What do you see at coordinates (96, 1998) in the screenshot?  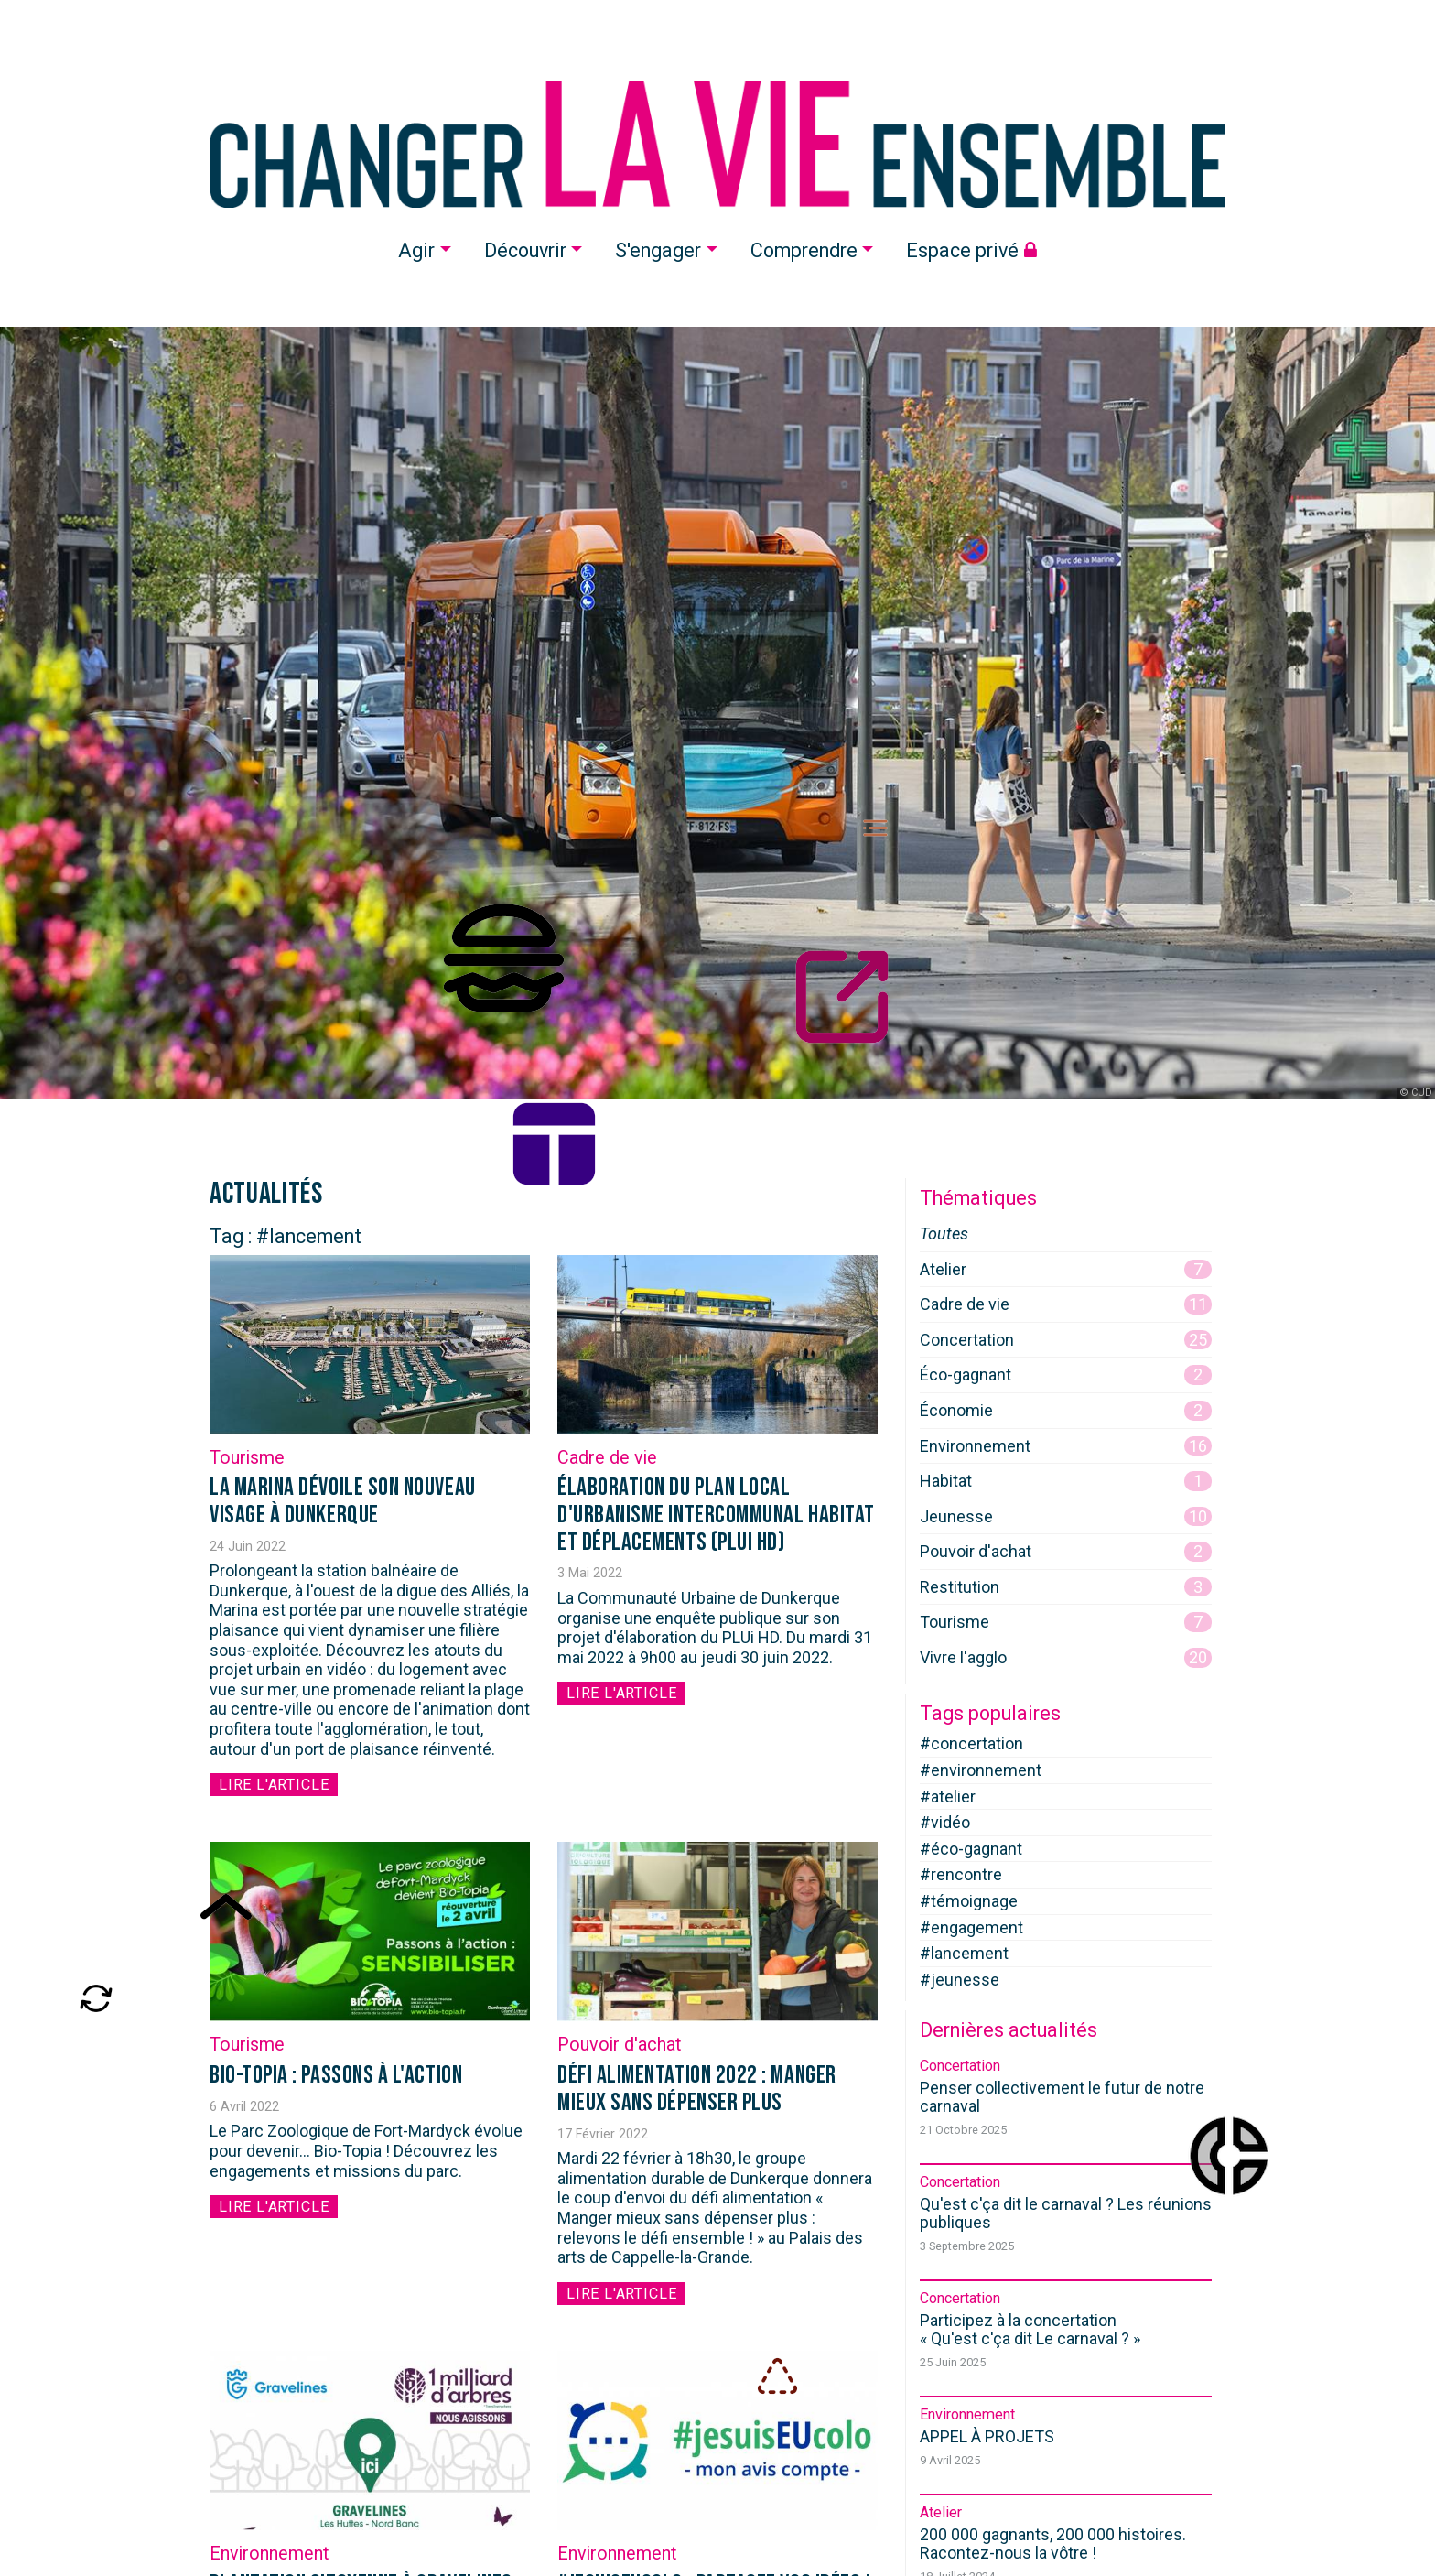 I see `sync data across devices` at bounding box center [96, 1998].